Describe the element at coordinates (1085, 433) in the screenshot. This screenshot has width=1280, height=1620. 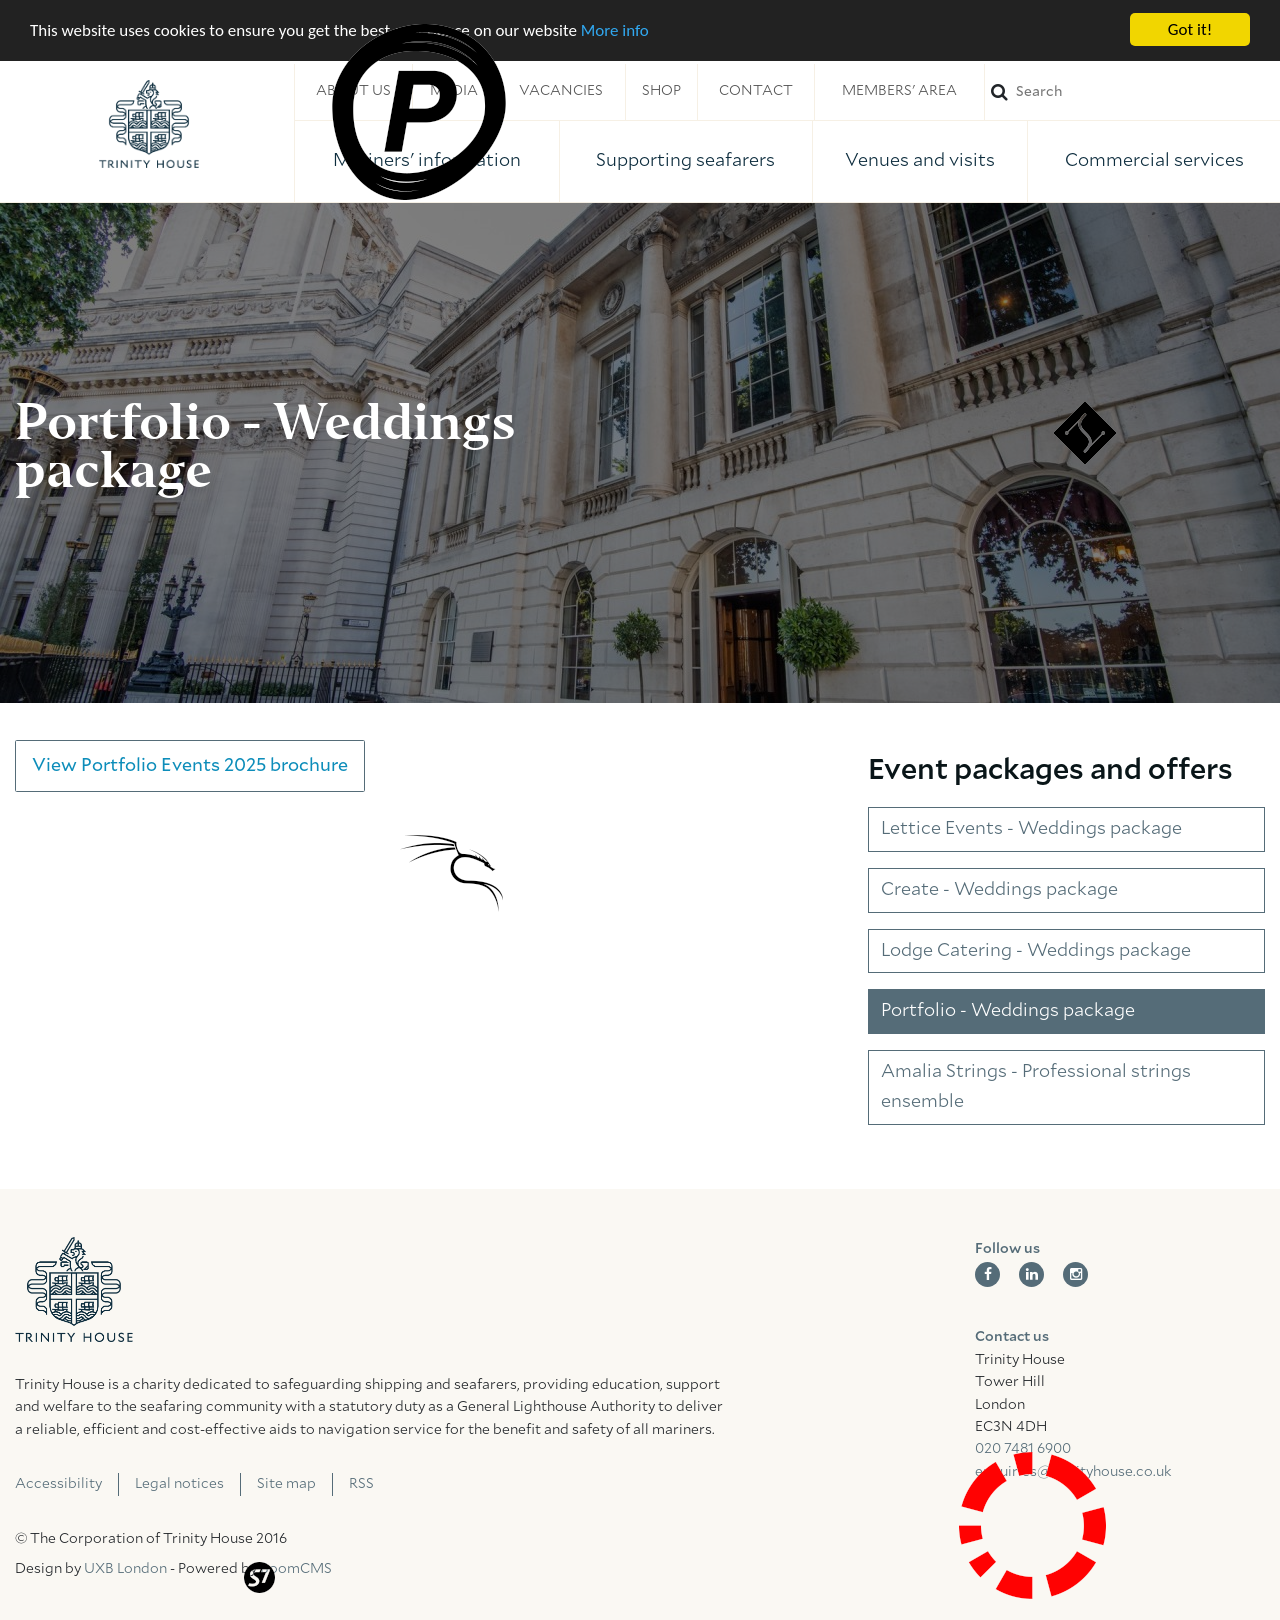
I see `svg.js library logo` at that location.